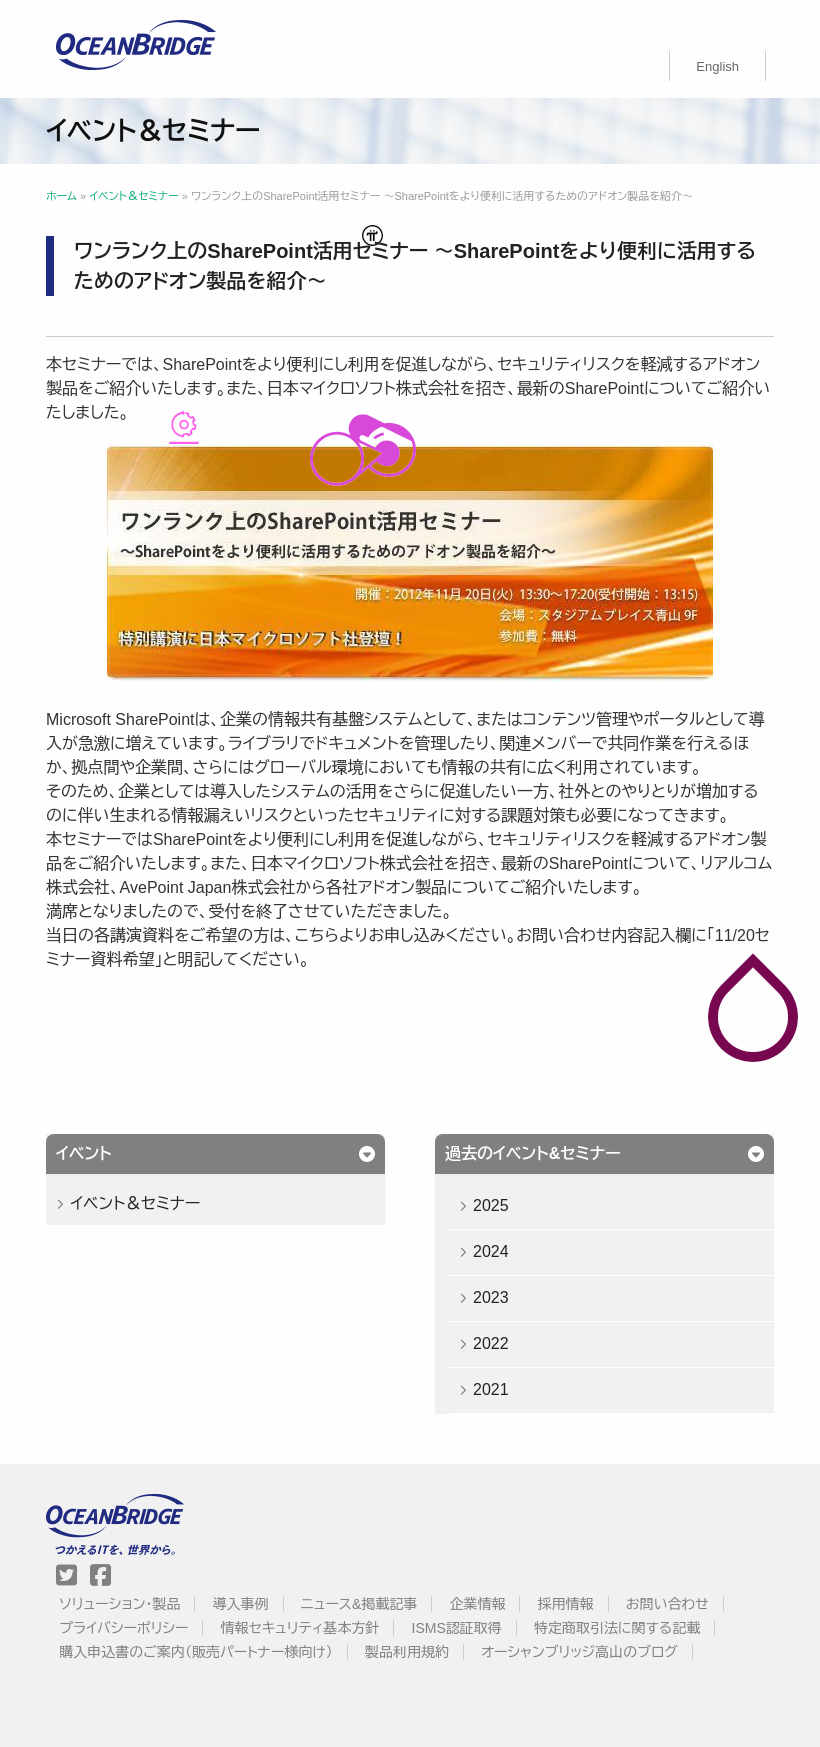 The height and width of the screenshot is (1747, 820). Describe the element at coordinates (184, 427) in the screenshot. I see `JFrog Pipelines logo` at that location.